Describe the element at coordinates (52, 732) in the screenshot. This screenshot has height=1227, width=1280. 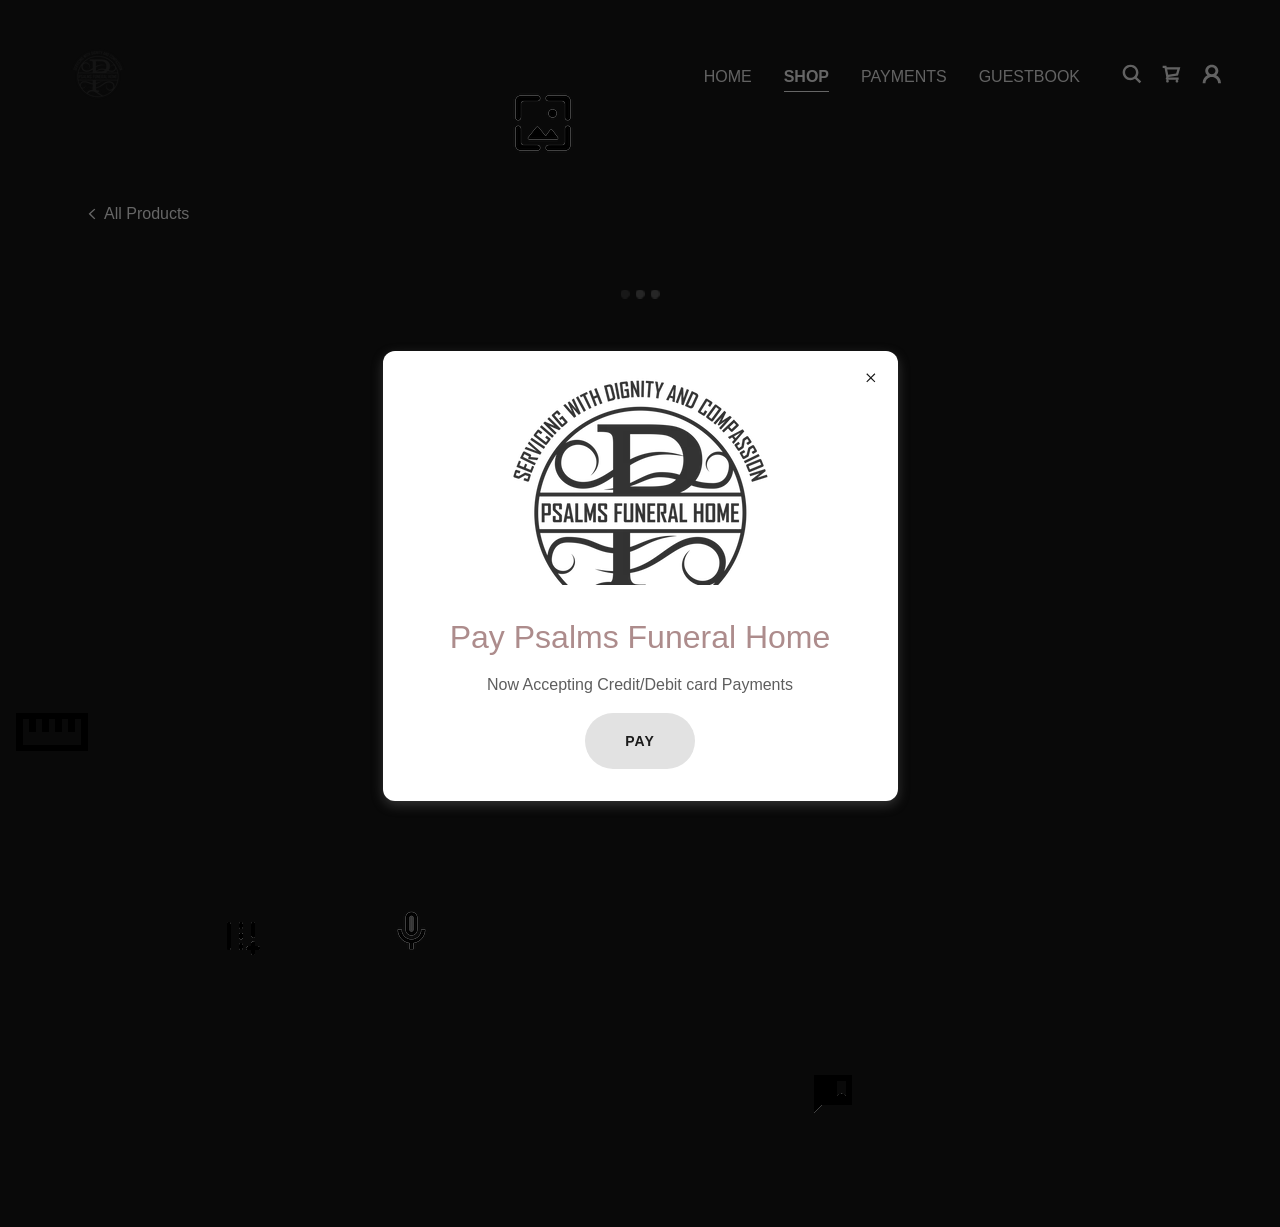
I see `access ruler or measurement tool` at that location.